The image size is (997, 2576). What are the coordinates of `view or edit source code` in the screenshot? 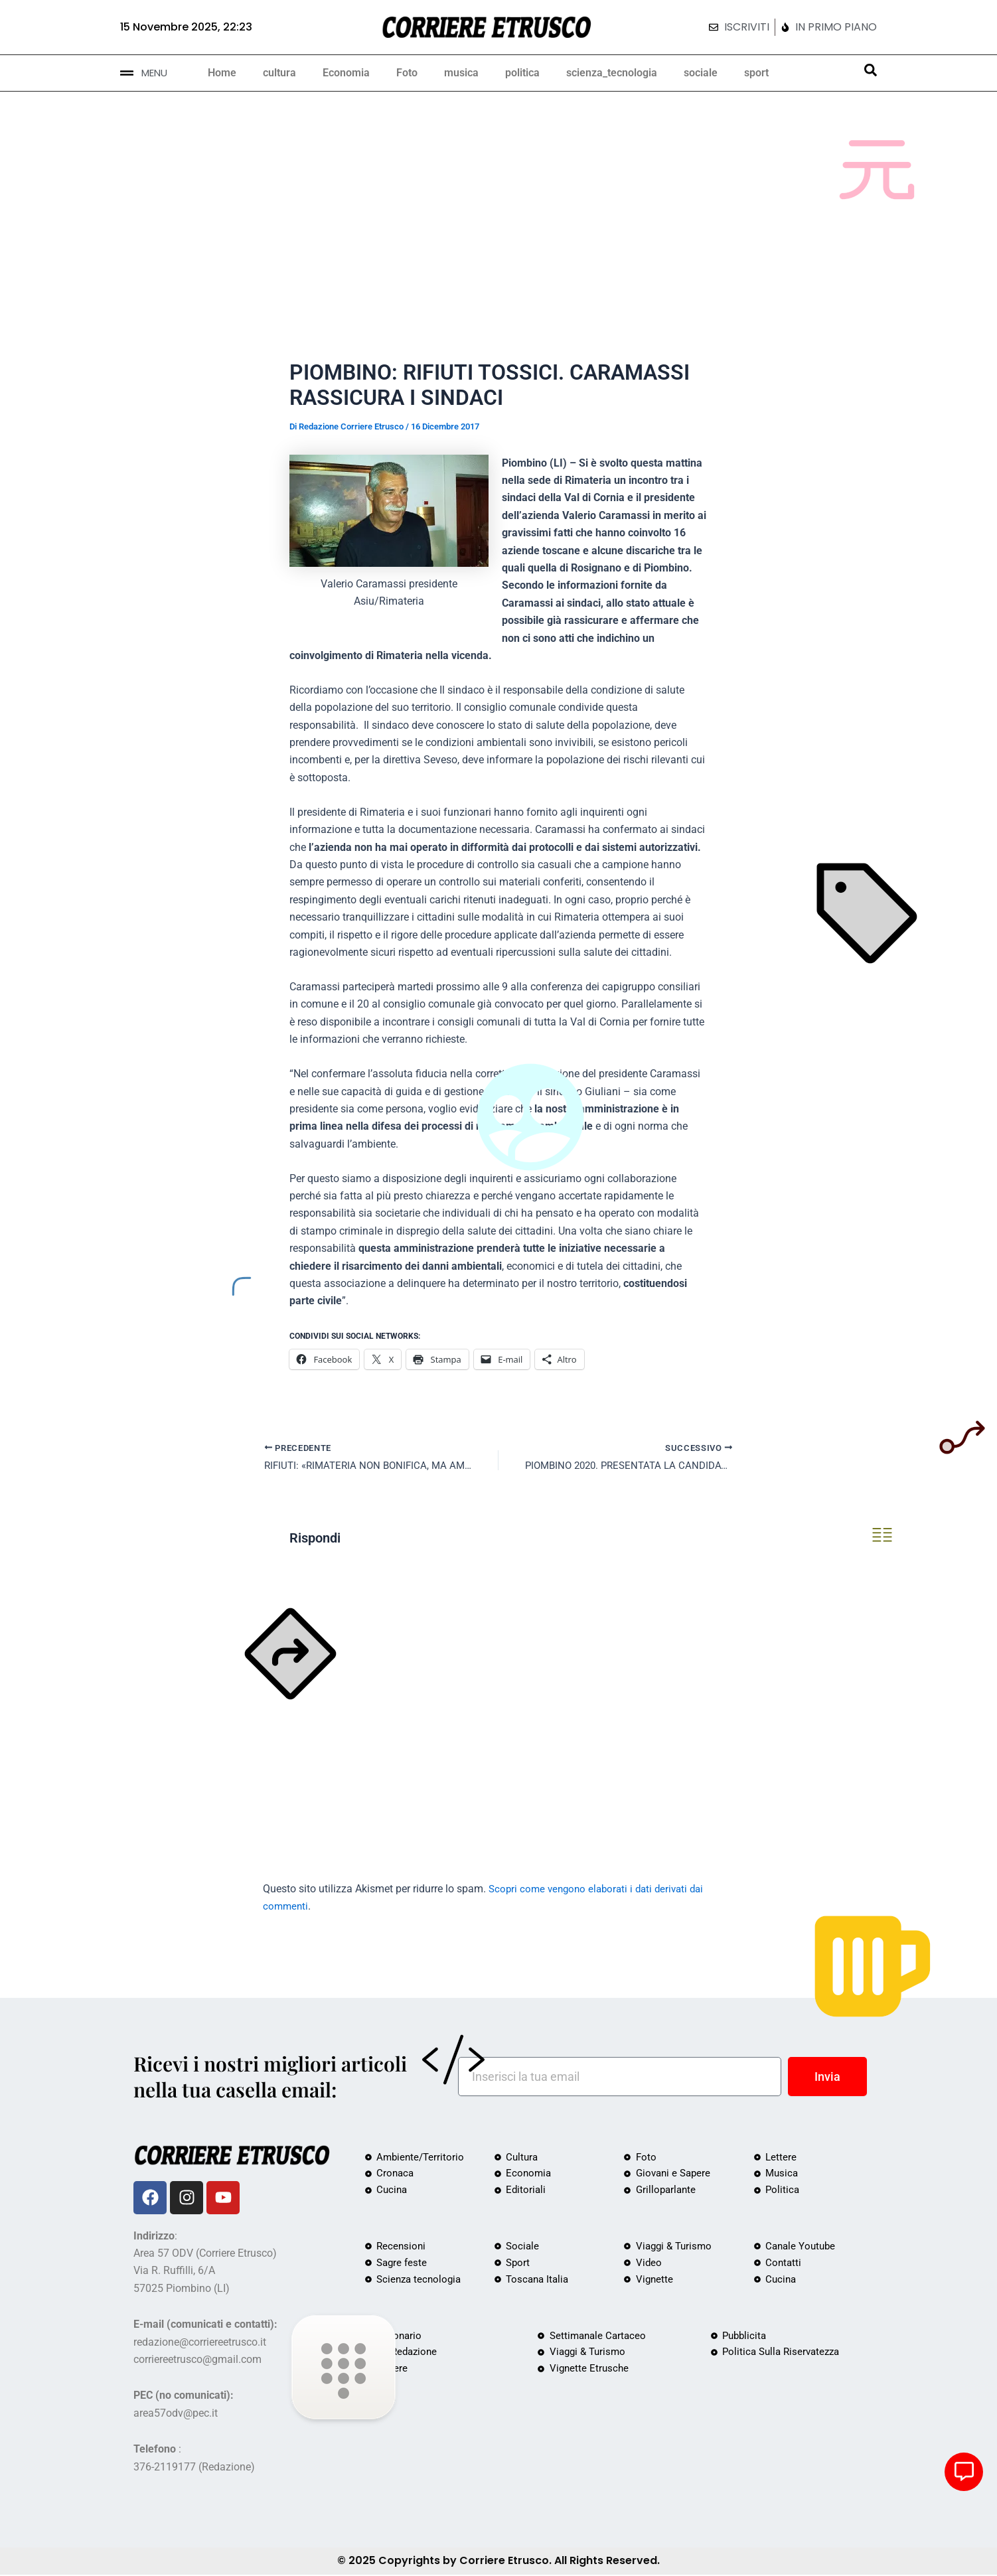 It's located at (453, 2060).